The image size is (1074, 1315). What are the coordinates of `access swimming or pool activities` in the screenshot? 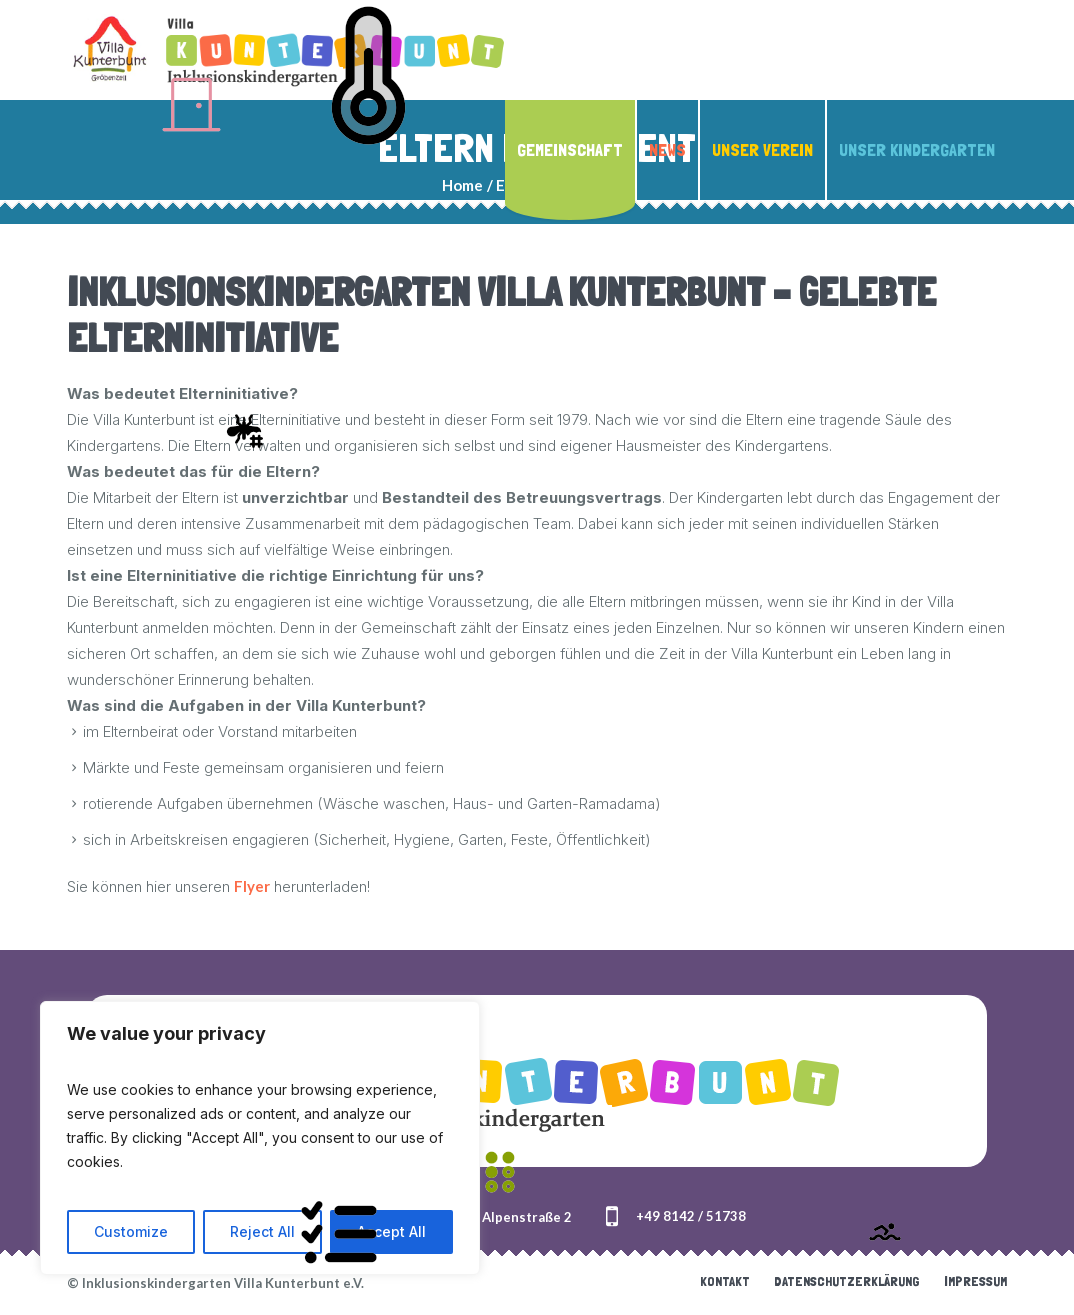 It's located at (885, 1231).